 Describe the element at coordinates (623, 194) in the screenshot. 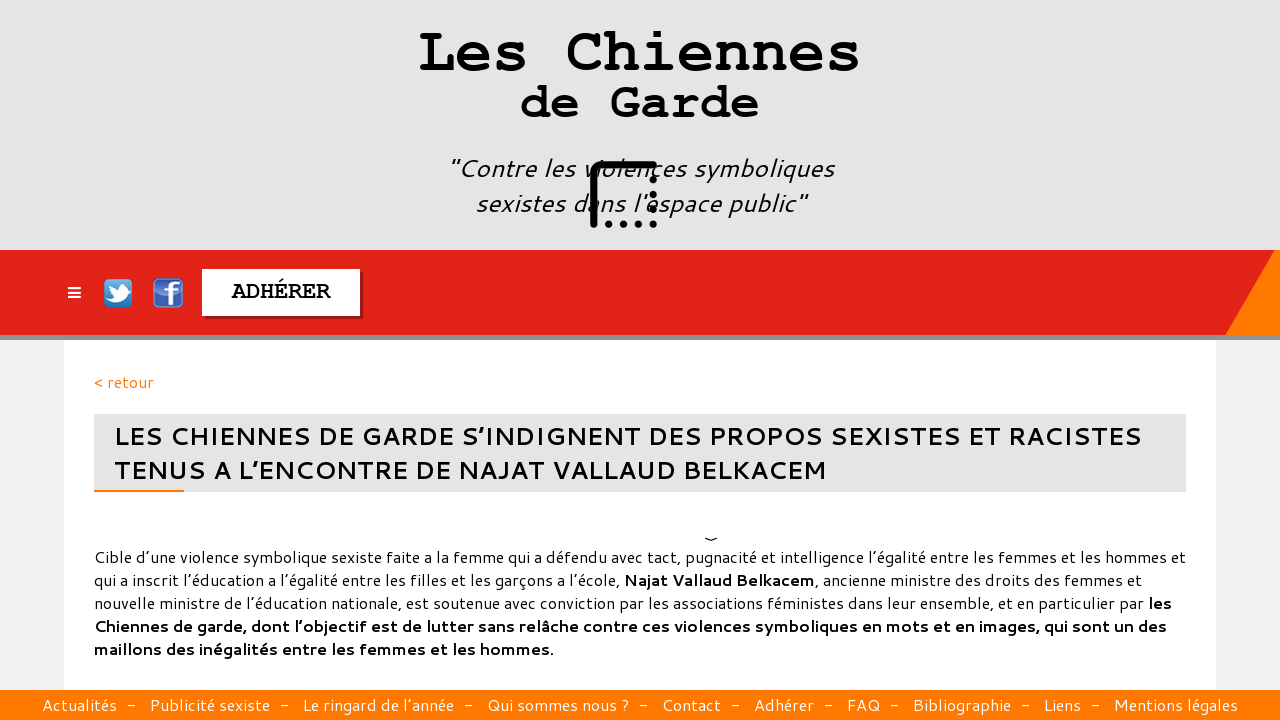

I see `change border style for selected element` at that location.